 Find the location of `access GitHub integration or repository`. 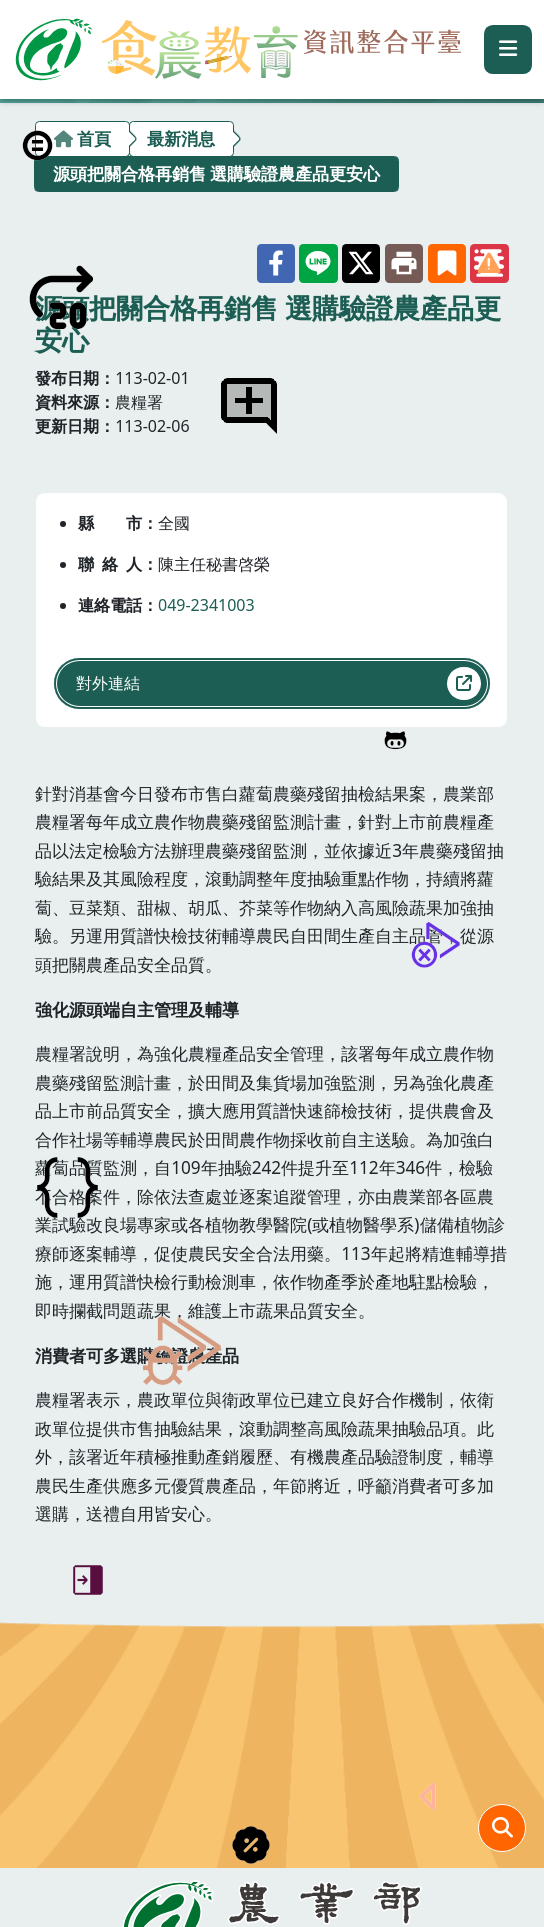

access GitHub integration or repository is located at coordinates (395, 739).